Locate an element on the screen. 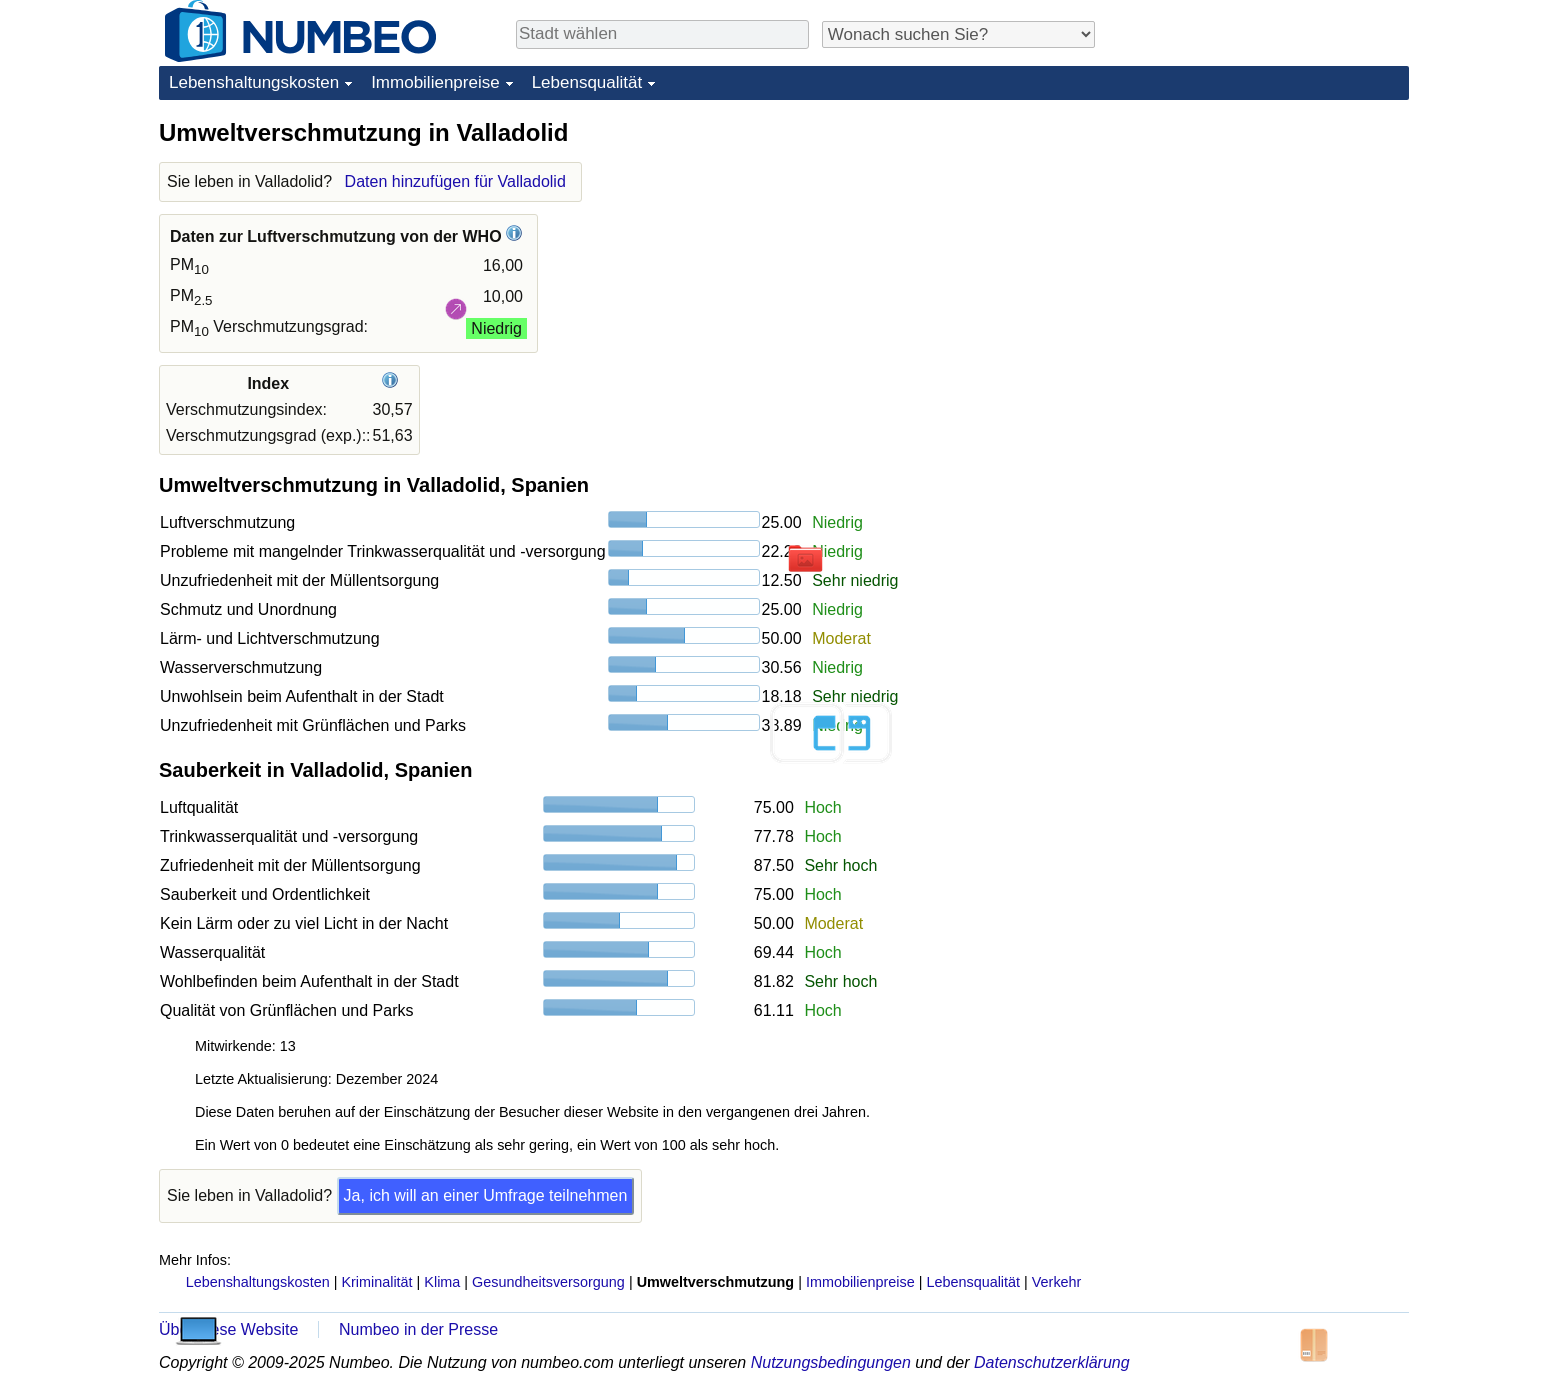 This screenshot has width=1568, height=1400. indicates a symbolic link or shortcut to another file is located at coordinates (456, 309).